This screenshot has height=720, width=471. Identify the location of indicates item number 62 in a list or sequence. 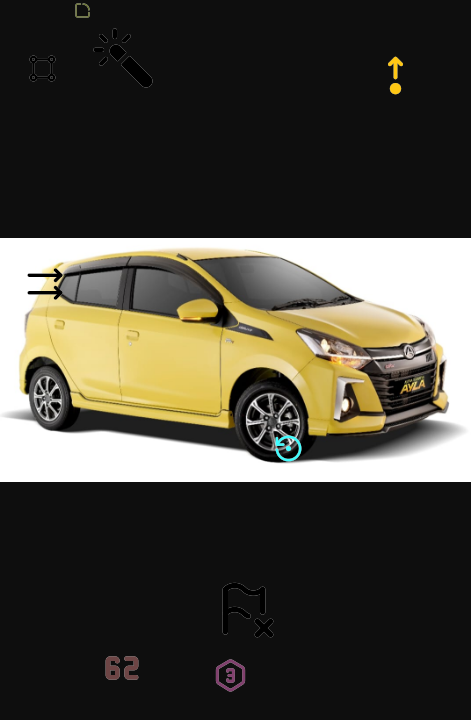
(122, 668).